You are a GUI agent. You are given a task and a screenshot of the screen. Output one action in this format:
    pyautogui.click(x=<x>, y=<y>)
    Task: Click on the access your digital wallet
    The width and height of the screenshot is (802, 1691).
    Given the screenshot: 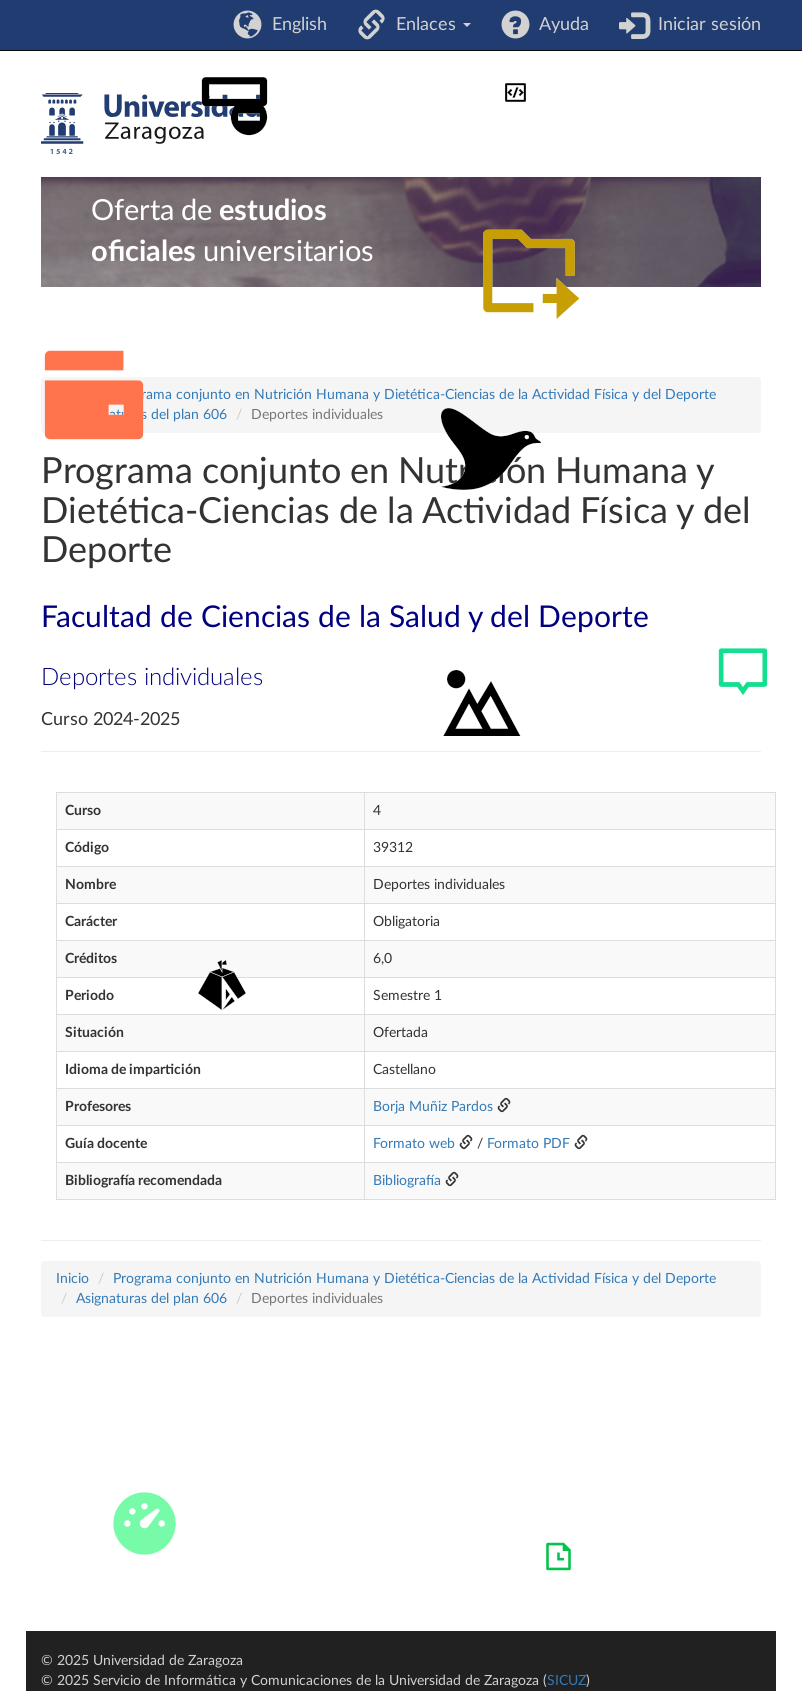 What is the action you would take?
    pyautogui.click(x=94, y=395)
    